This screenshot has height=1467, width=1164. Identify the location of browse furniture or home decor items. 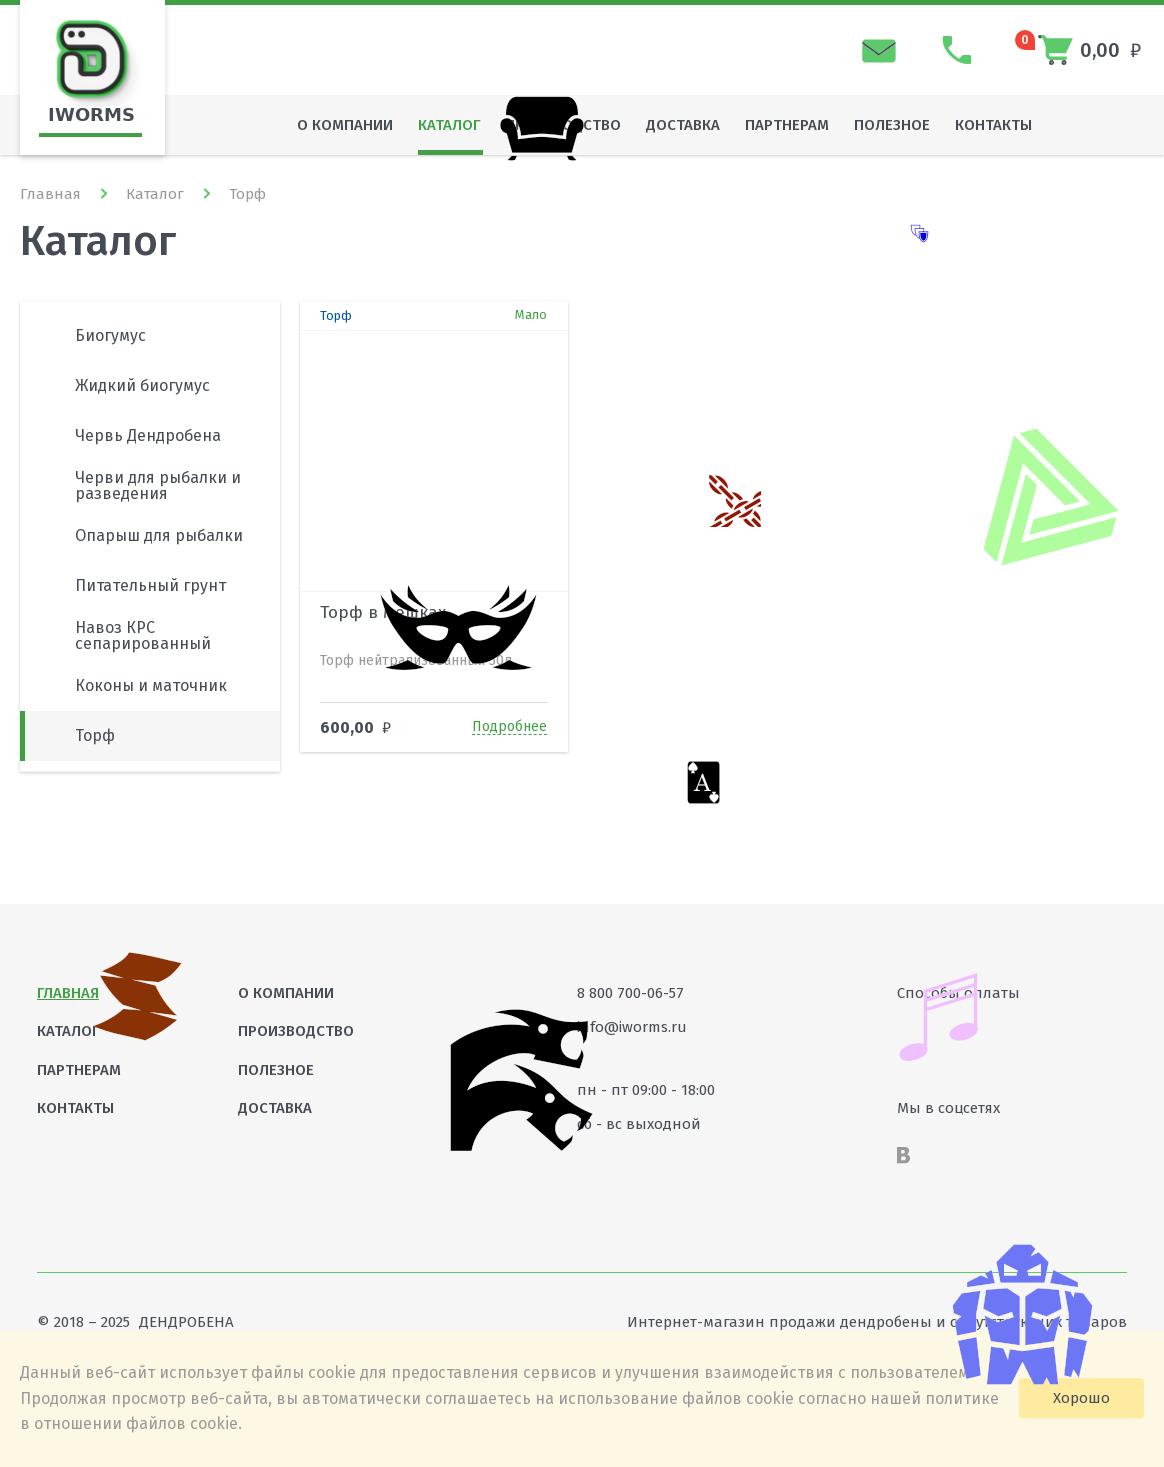
(542, 129).